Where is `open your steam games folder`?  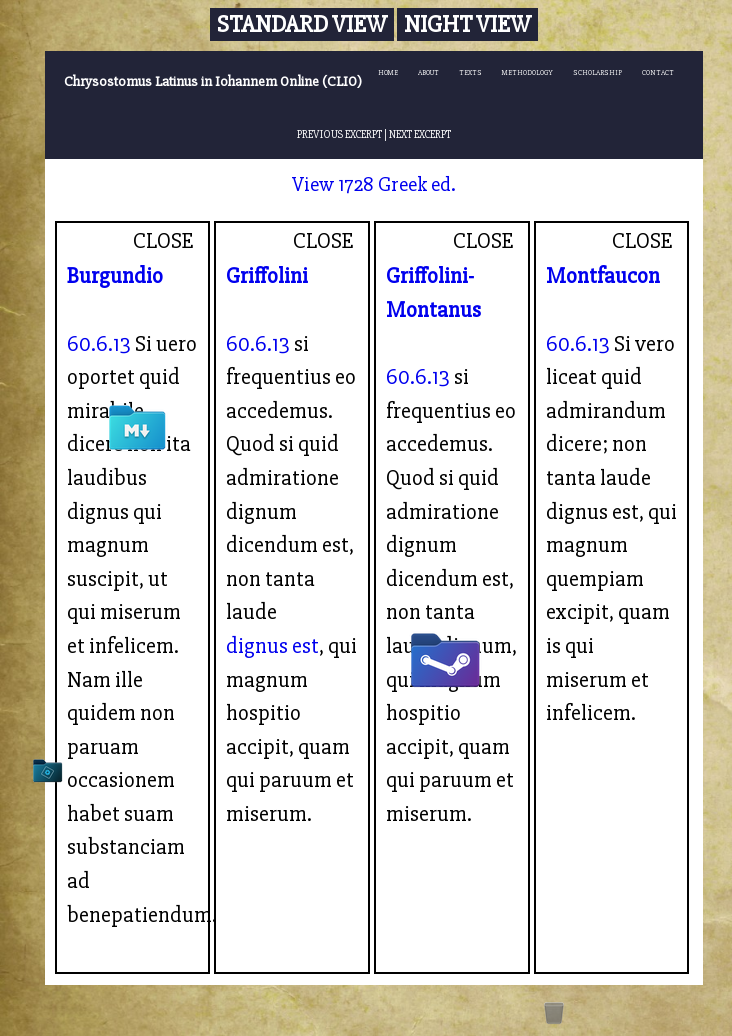 open your steam games folder is located at coordinates (445, 662).